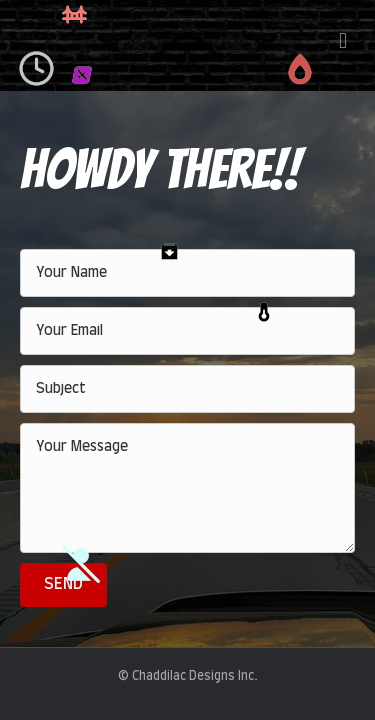 The height and width of the screenshot is (720, 375). Describe the element at coordinates (82, 75) in the screenshot. I see `avianex brand logo` at that location.